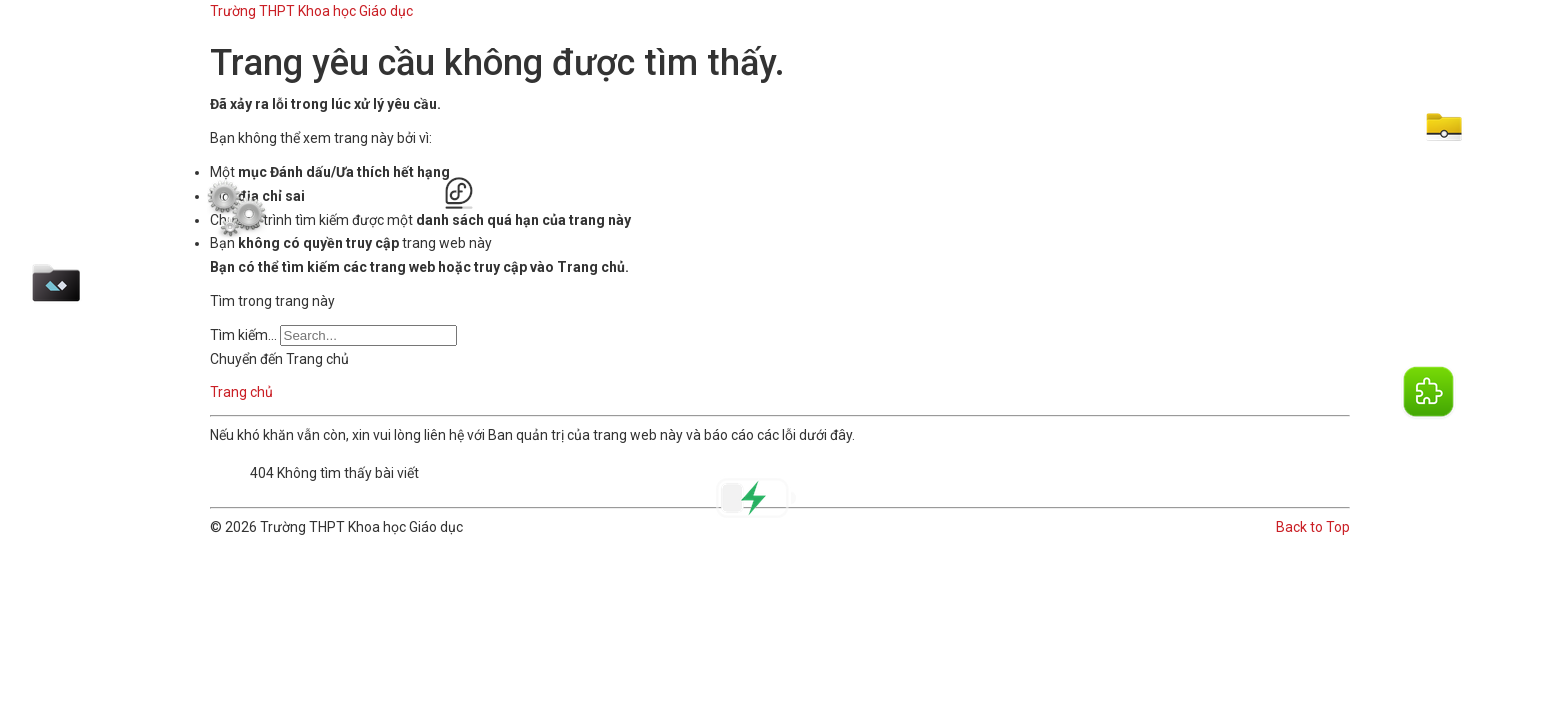  Describe the element at coordinates (1444, 128) in the screenshot. I see `open folder containing Pokémon-related files` at that location.